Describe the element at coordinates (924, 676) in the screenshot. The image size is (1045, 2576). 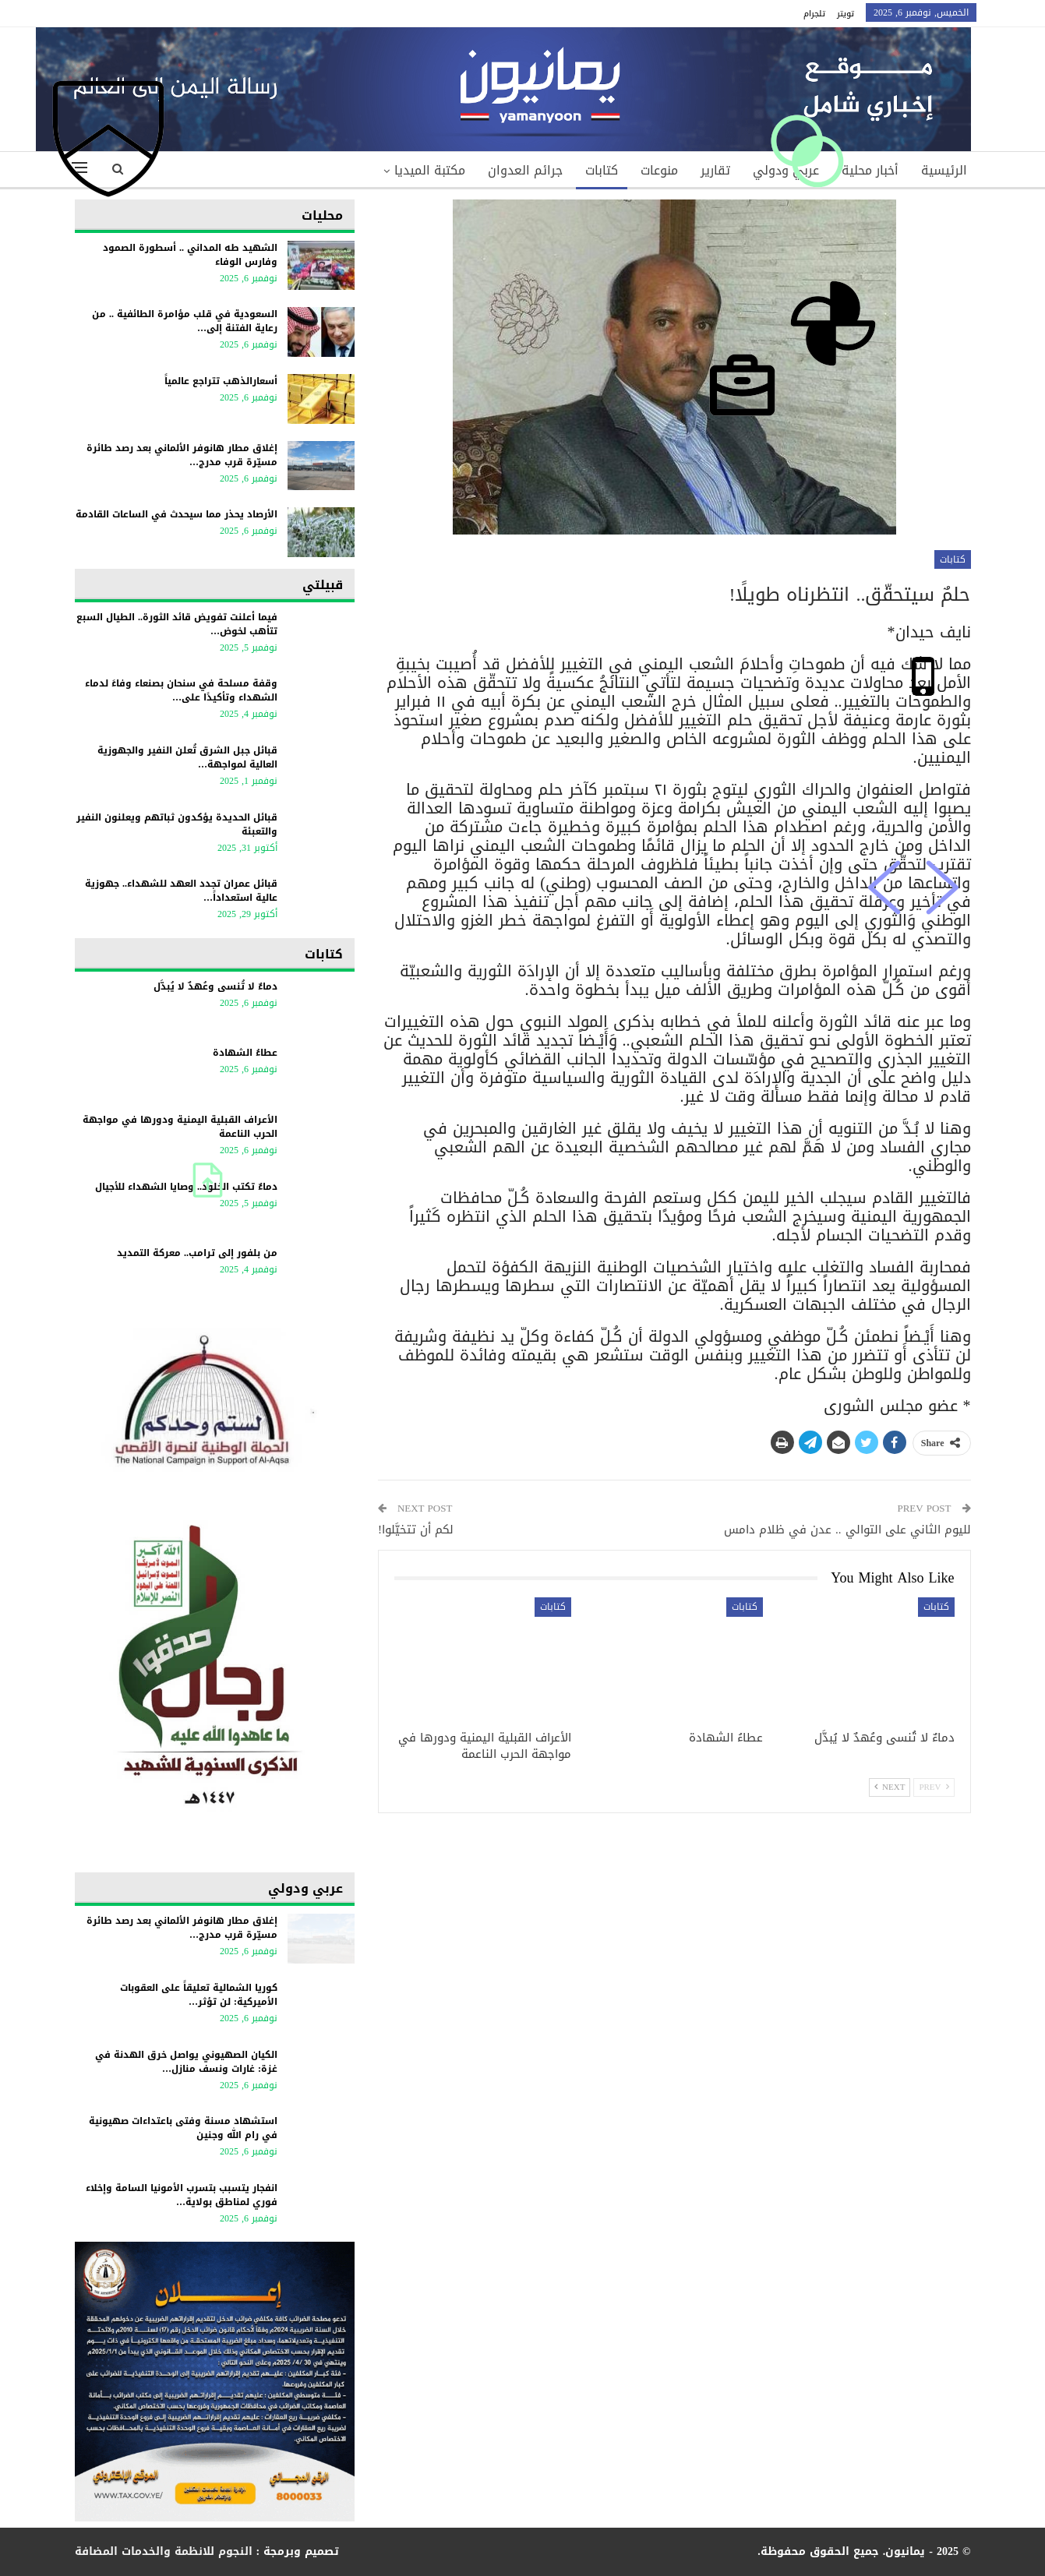
I see `indicates mobile device or smartphone` at that location.